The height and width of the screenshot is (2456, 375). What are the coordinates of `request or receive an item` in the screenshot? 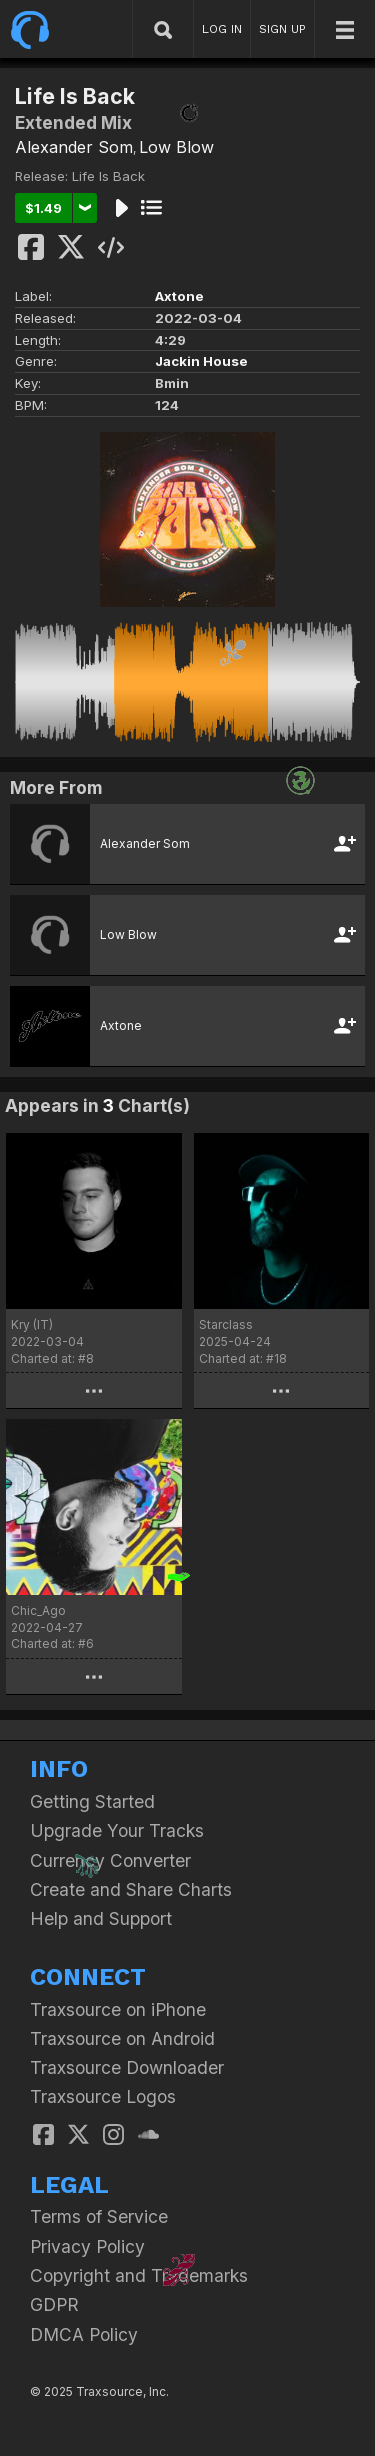 It's located at (179, 1577).